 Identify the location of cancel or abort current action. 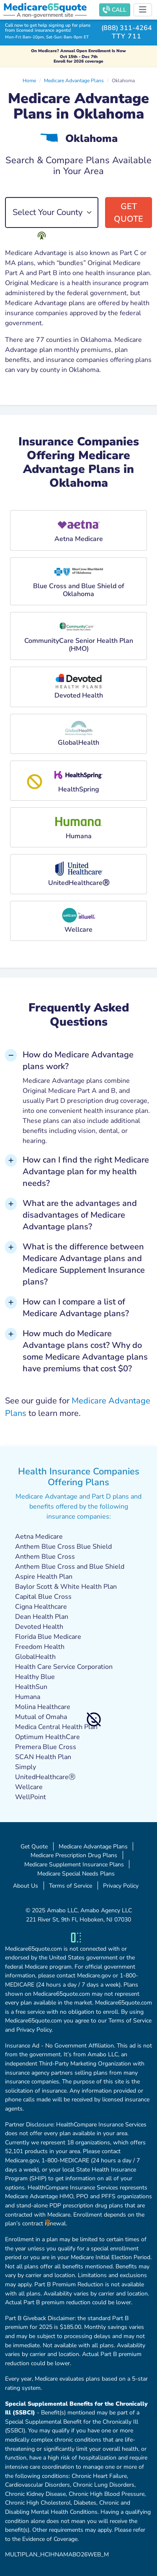
(34, 781).